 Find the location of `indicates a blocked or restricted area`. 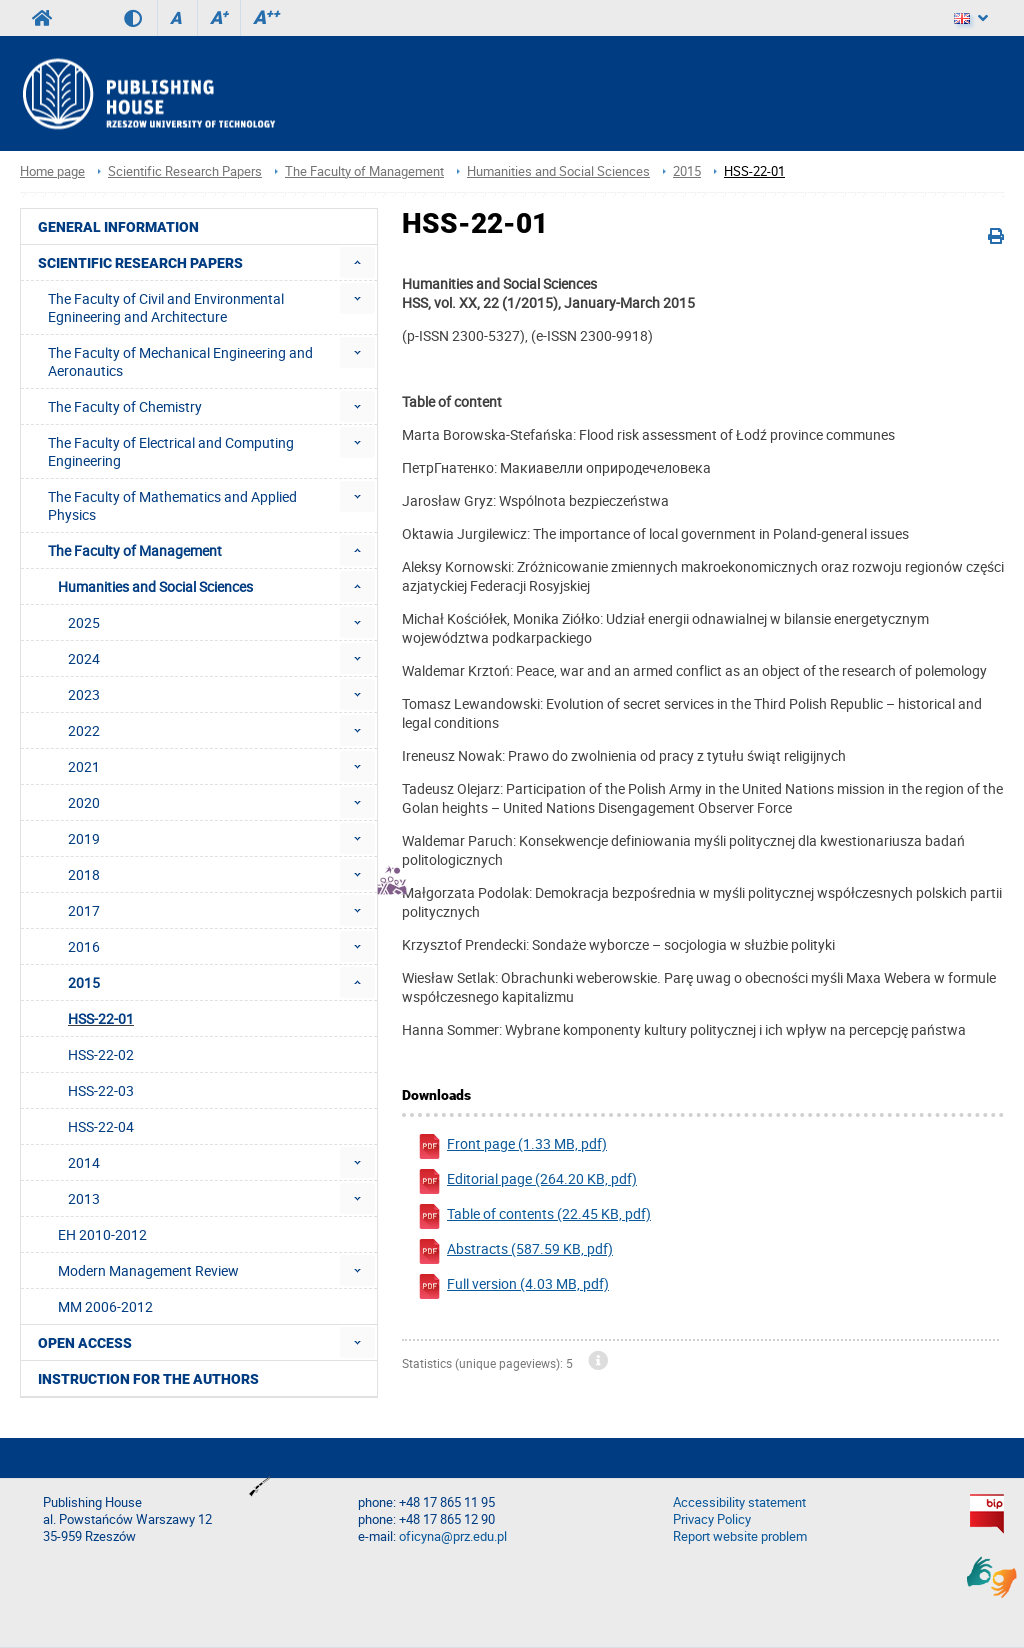

indicates a blocked or restricted area is located at coordinates (392, 880).